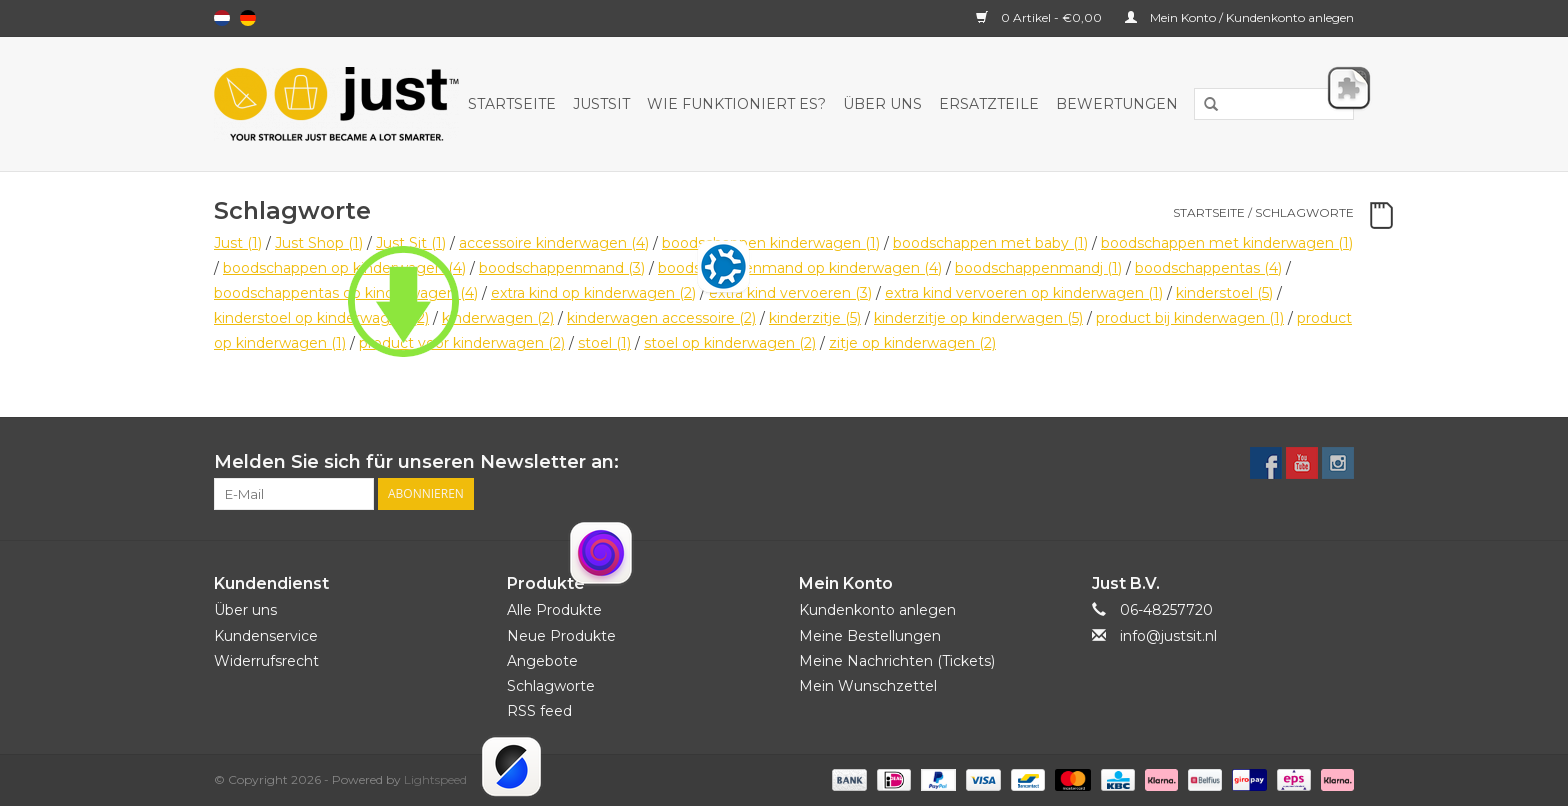 The height and width of the screenshot is (806, 1568). Describe the element at coordinates (723, 266) in the screenshot. I see `launch kubuntu system settings` at that location.